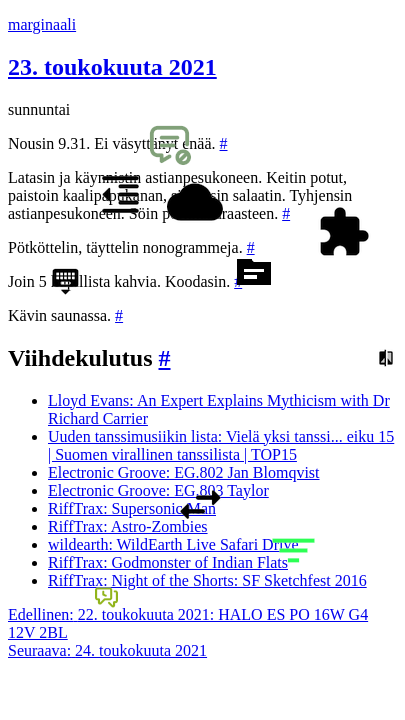 The height and width of the screenshot is (720, 405). Describe the element at coordinates (195, 202) in the screenshot. I see `access cloud storage` at that location.